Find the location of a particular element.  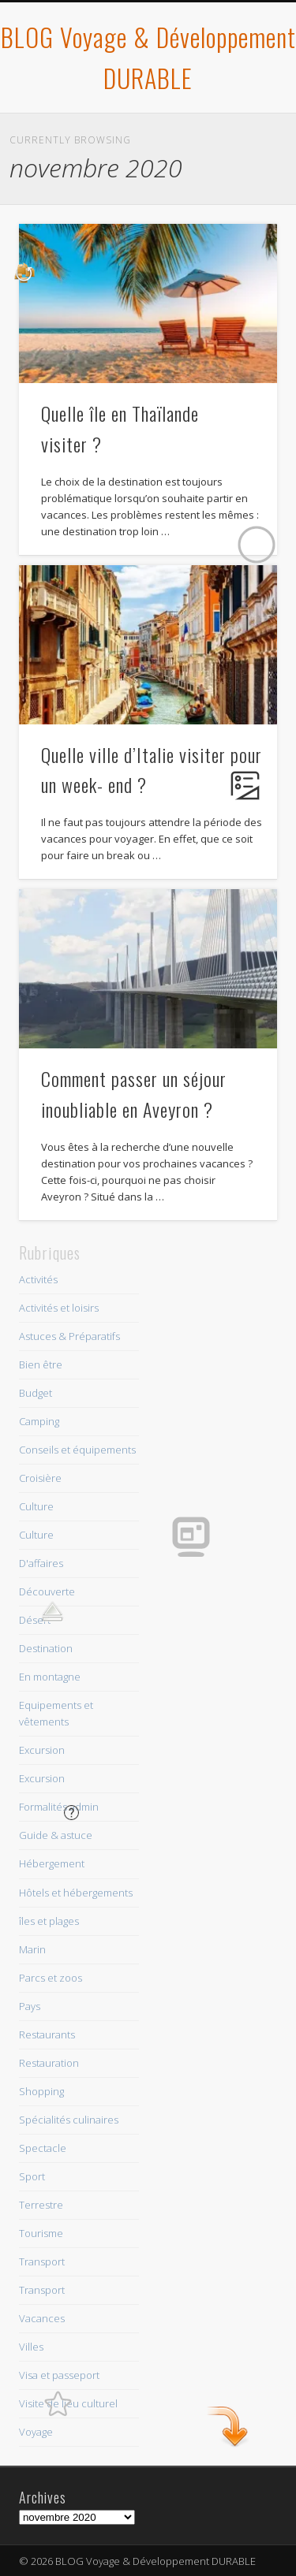

check for available software updates is located at coordinates (24, 271).